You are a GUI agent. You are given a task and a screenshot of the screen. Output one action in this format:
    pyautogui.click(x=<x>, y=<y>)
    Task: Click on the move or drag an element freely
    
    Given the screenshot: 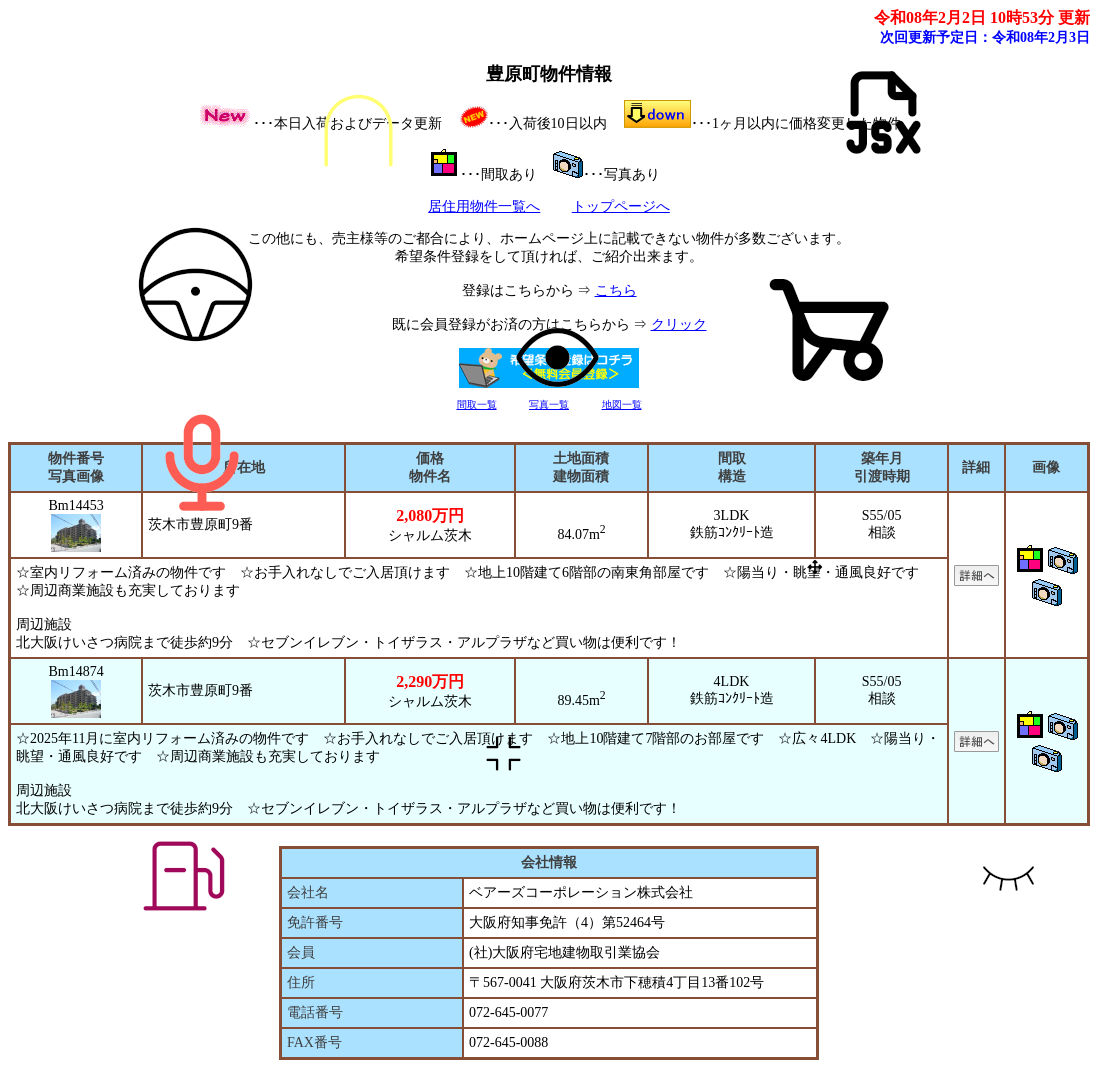 What is the action you would take?
    pyautogui.click(x=815, y=567)
    